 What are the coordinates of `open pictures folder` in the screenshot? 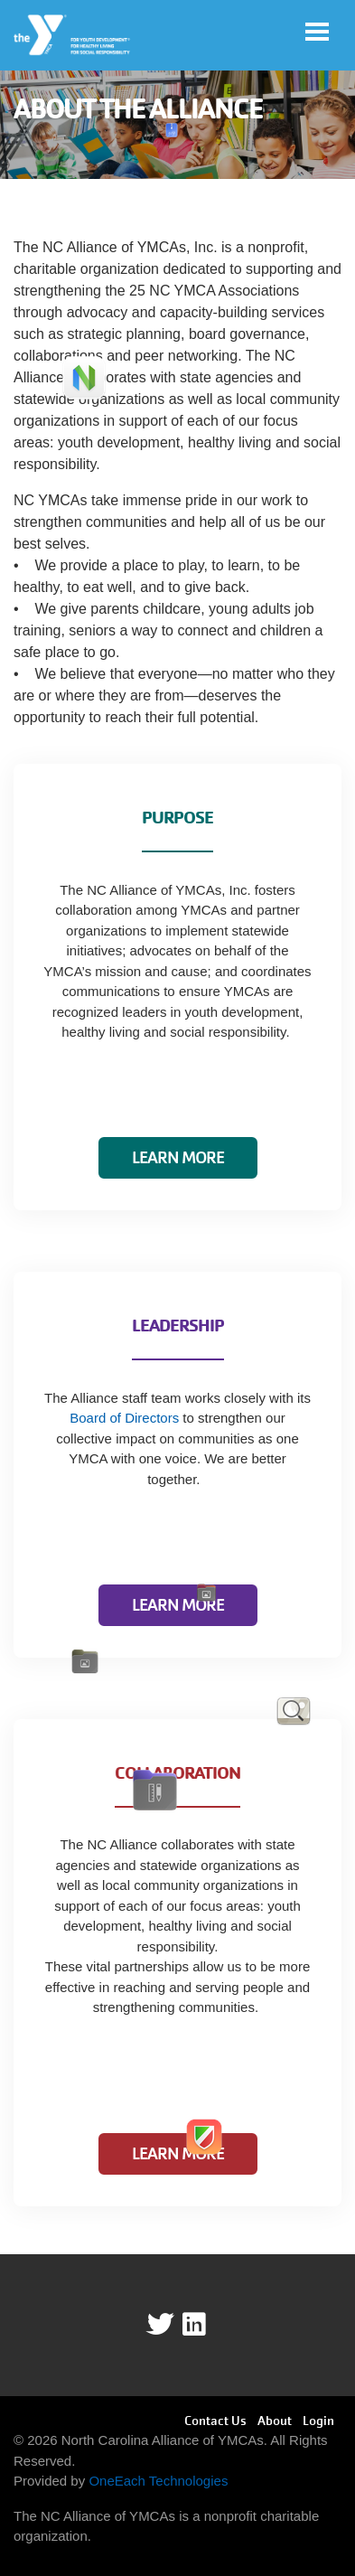 It's located at (206, 1592).